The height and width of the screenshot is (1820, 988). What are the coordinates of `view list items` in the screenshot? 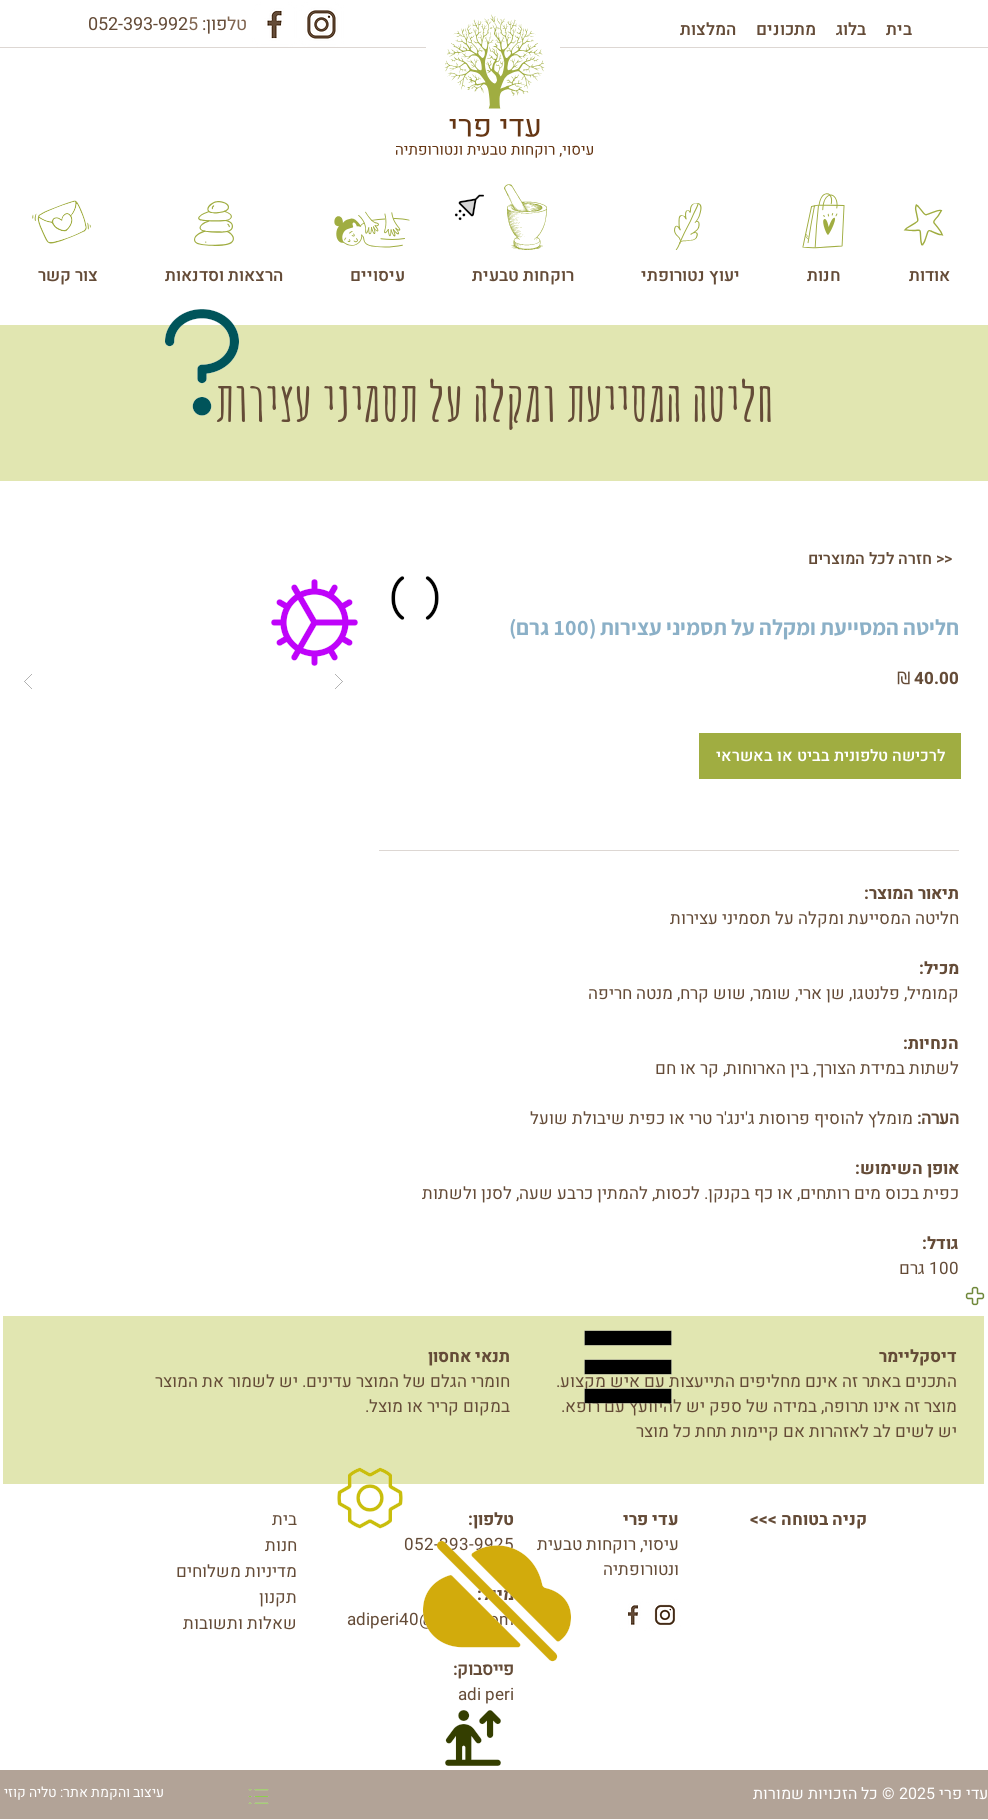 It's located at (258, 1796).